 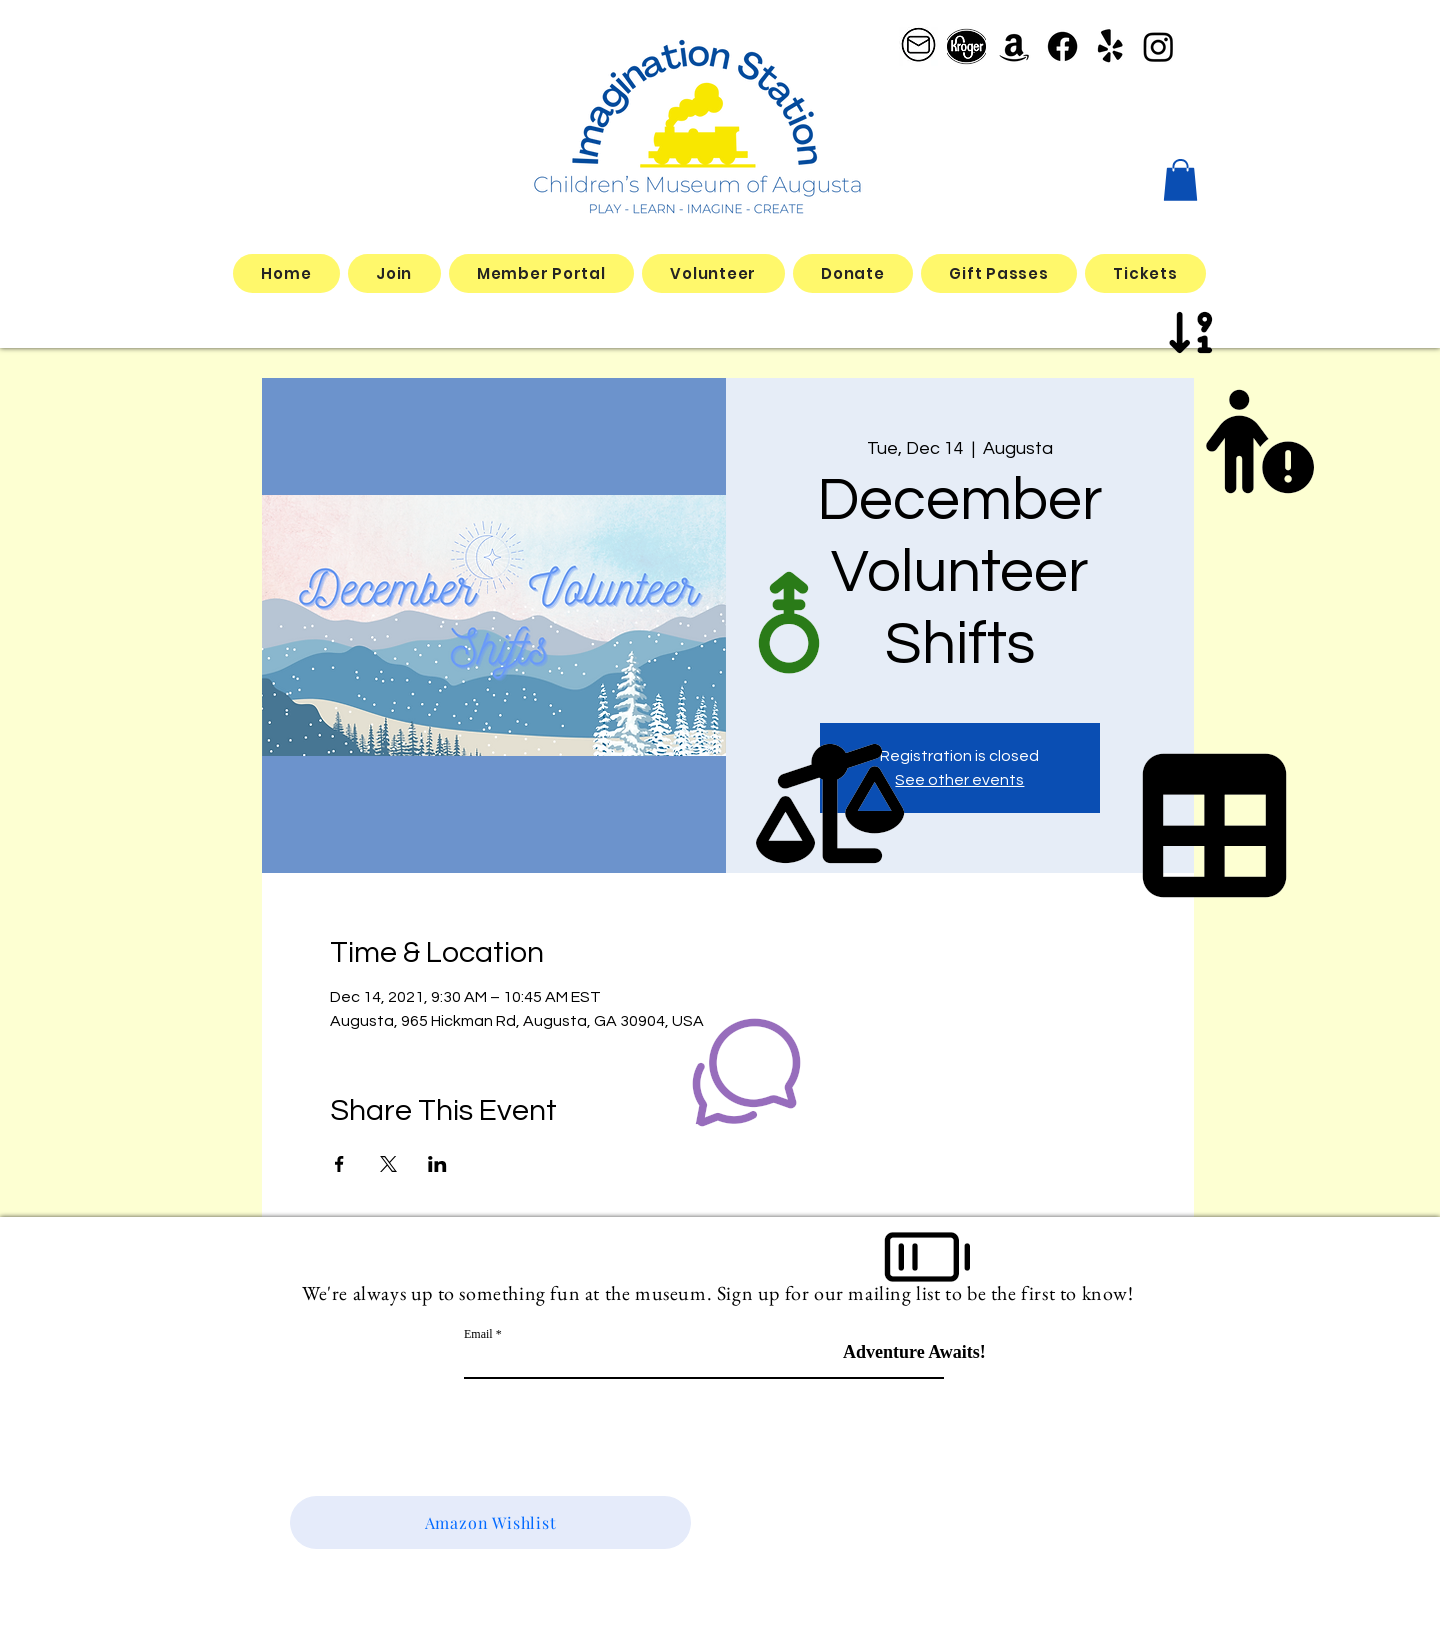 What do you see at coordinates (926, 1257) in the screenshot?
I see `indicates medium battery level` at bounding box center [926, 1257].